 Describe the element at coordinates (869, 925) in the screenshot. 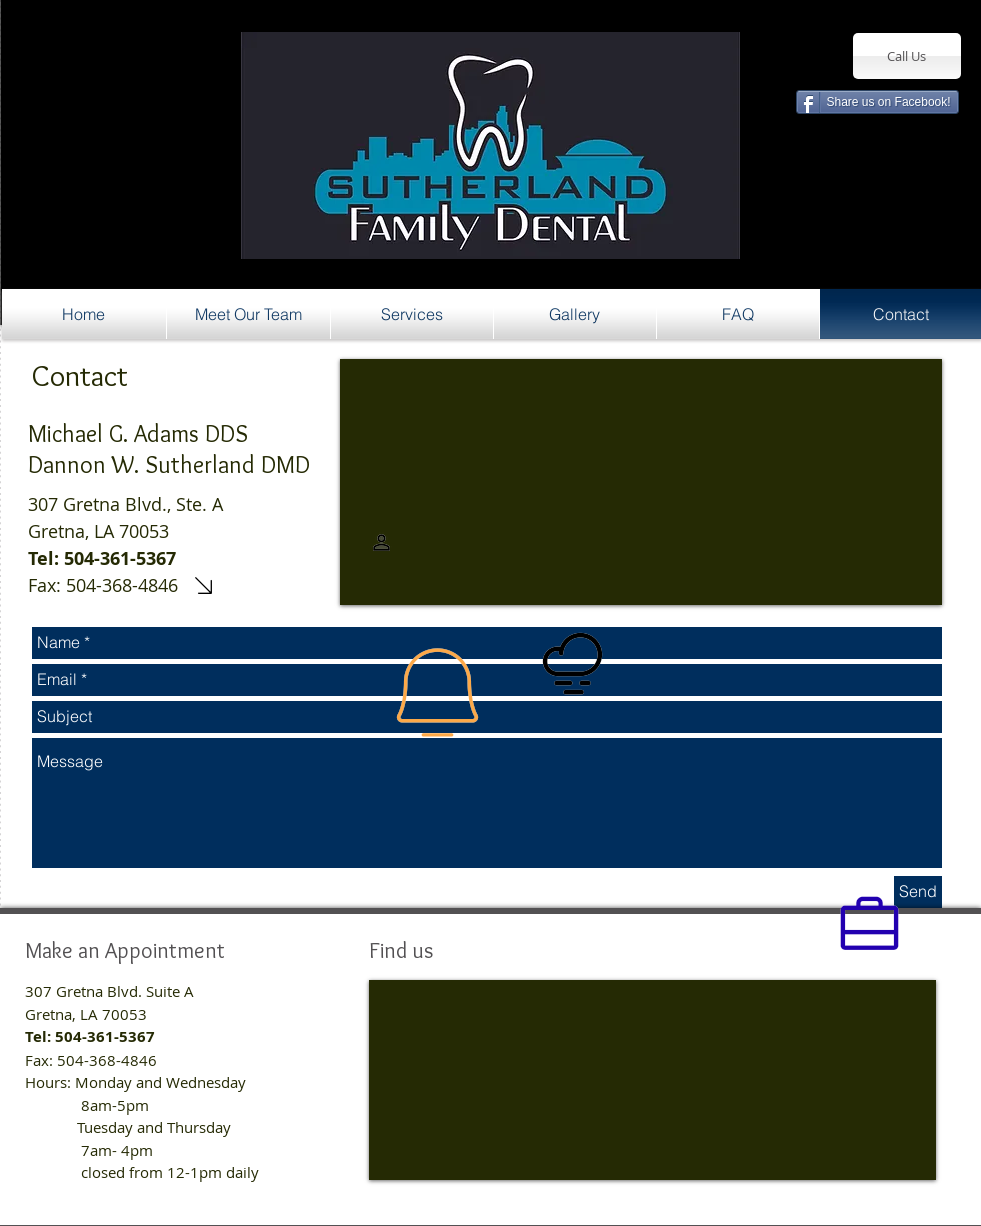

I see `access travel or trip settings` at that location.